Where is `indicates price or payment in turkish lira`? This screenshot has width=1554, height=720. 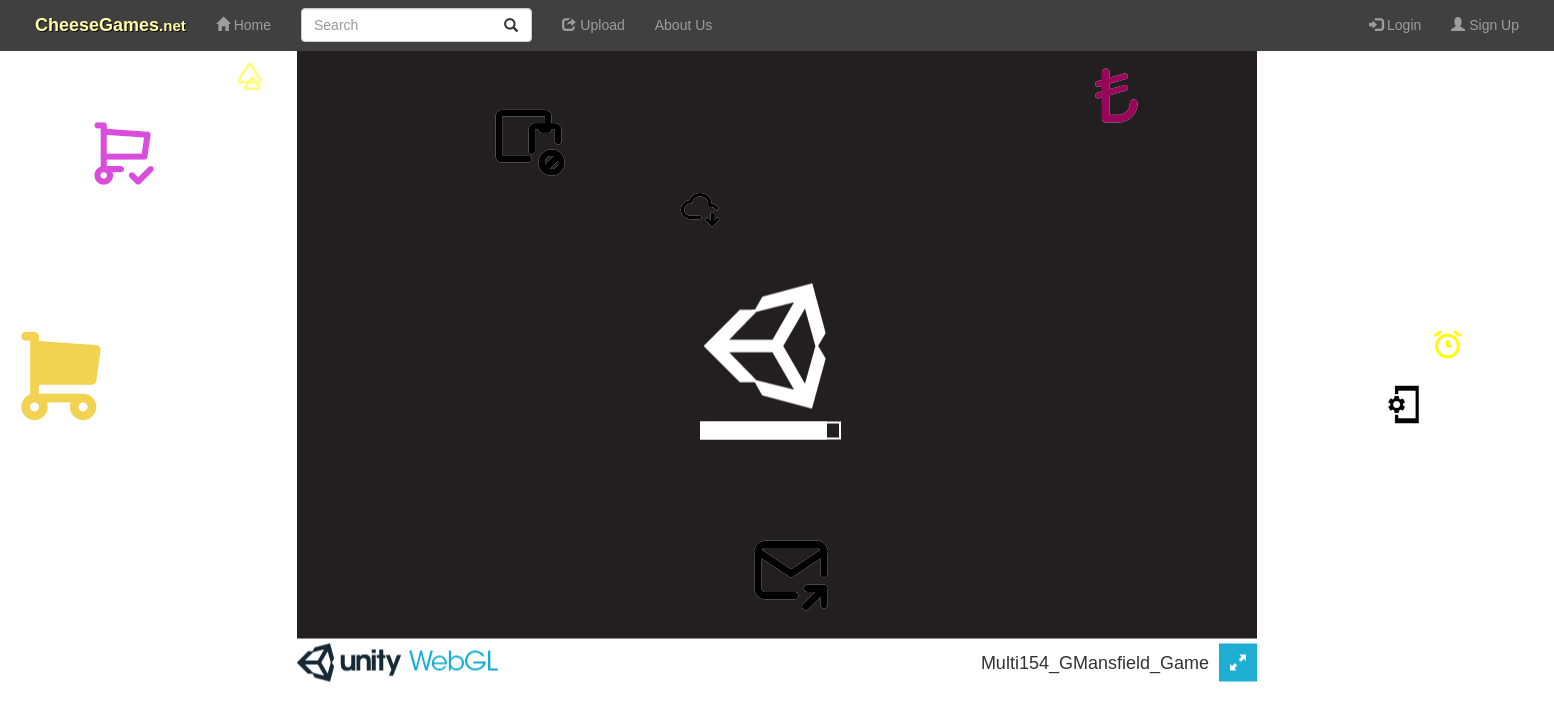 indicates price or payment in turkish lira is located at coordinates (1113, 95).